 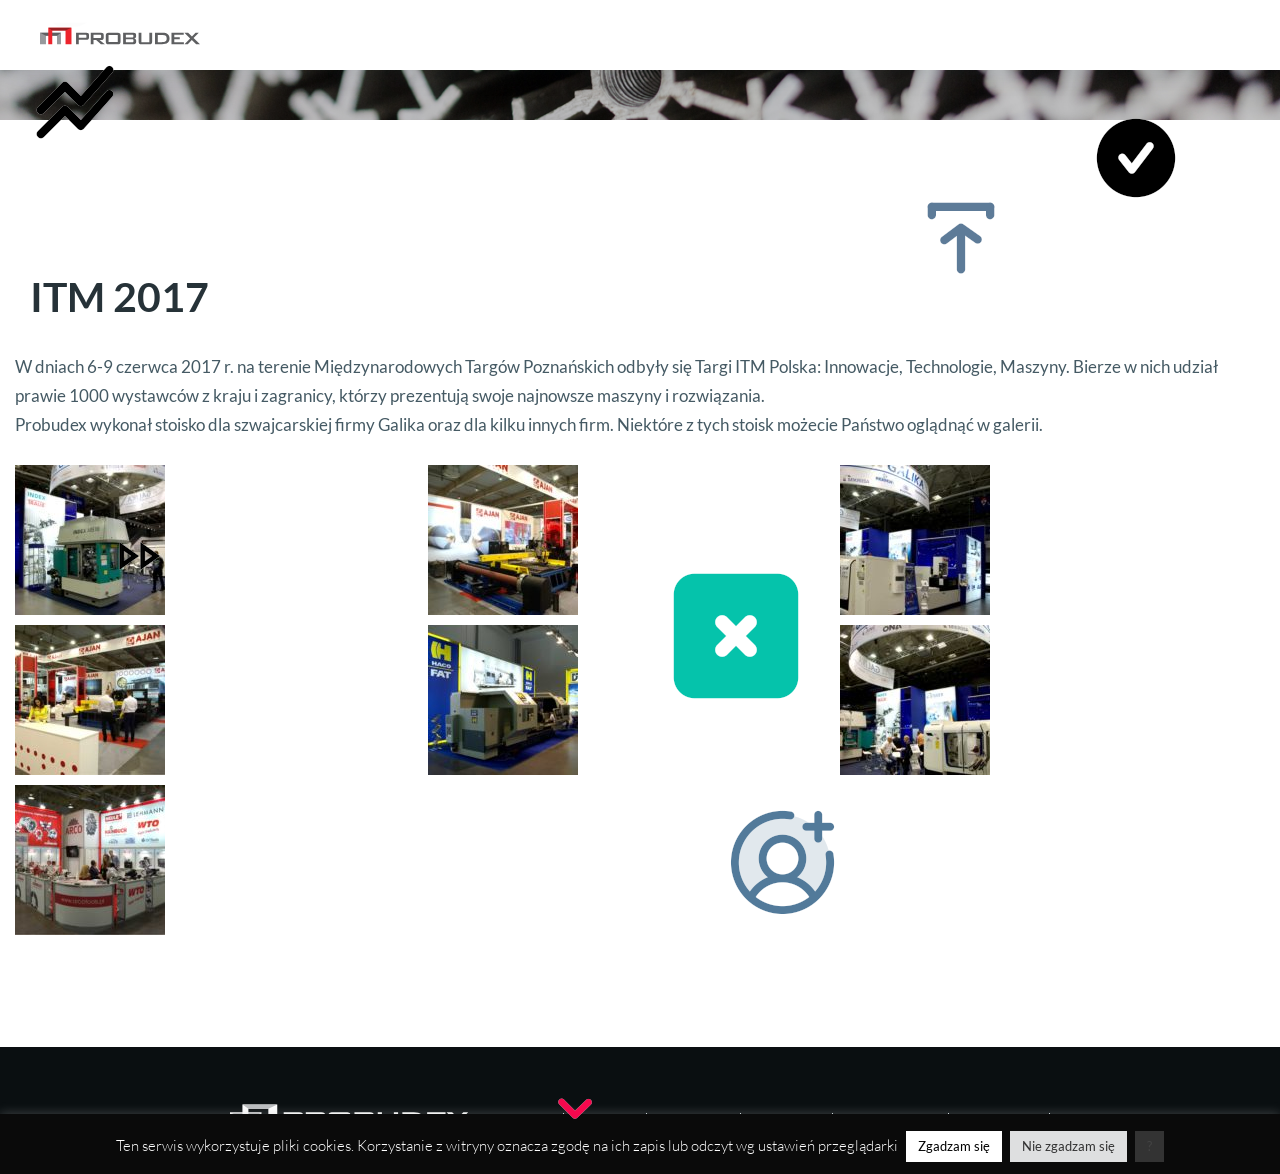 I want to click on indicates a completed or successful action, so click(x=1136, y=158).